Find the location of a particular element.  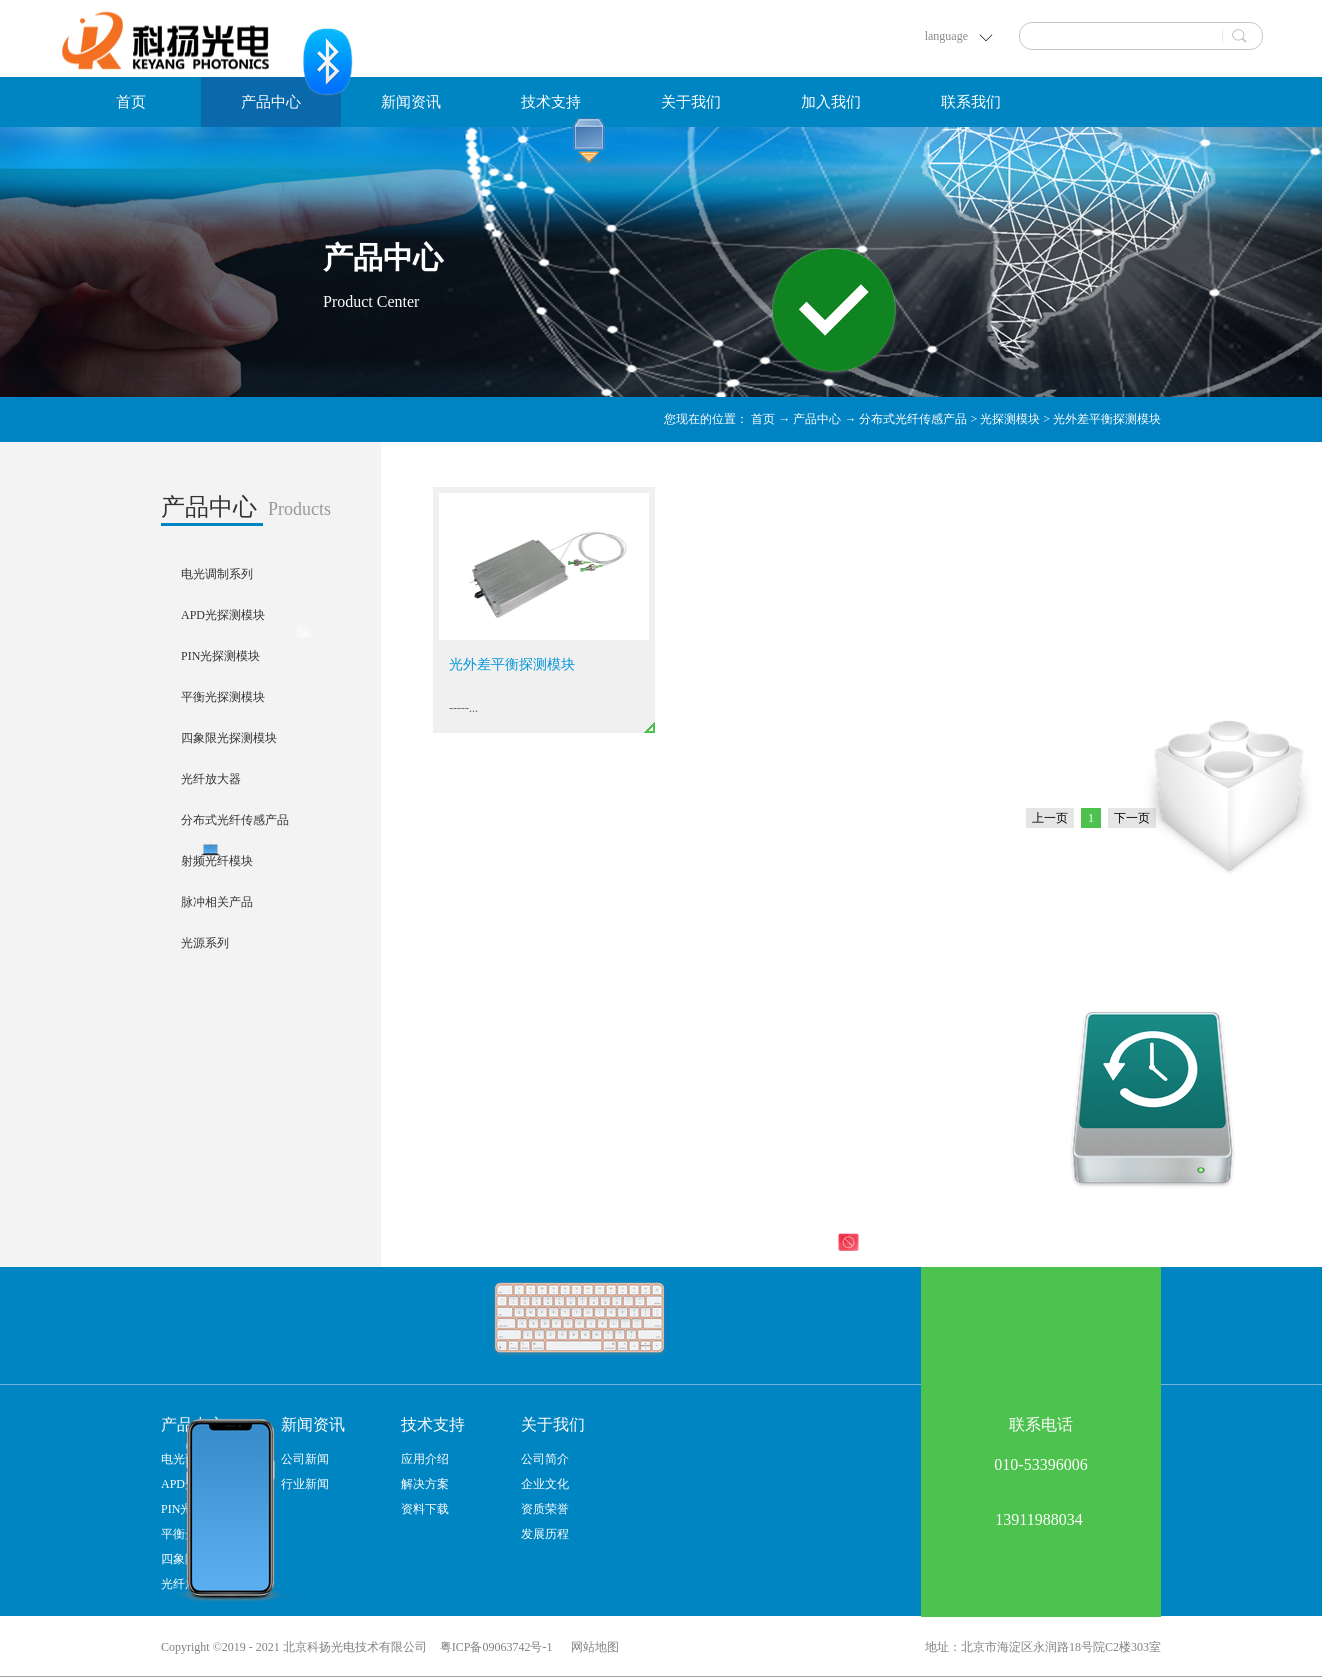

indicates a missing or unavailable image is located at coordinates (848, 1241).